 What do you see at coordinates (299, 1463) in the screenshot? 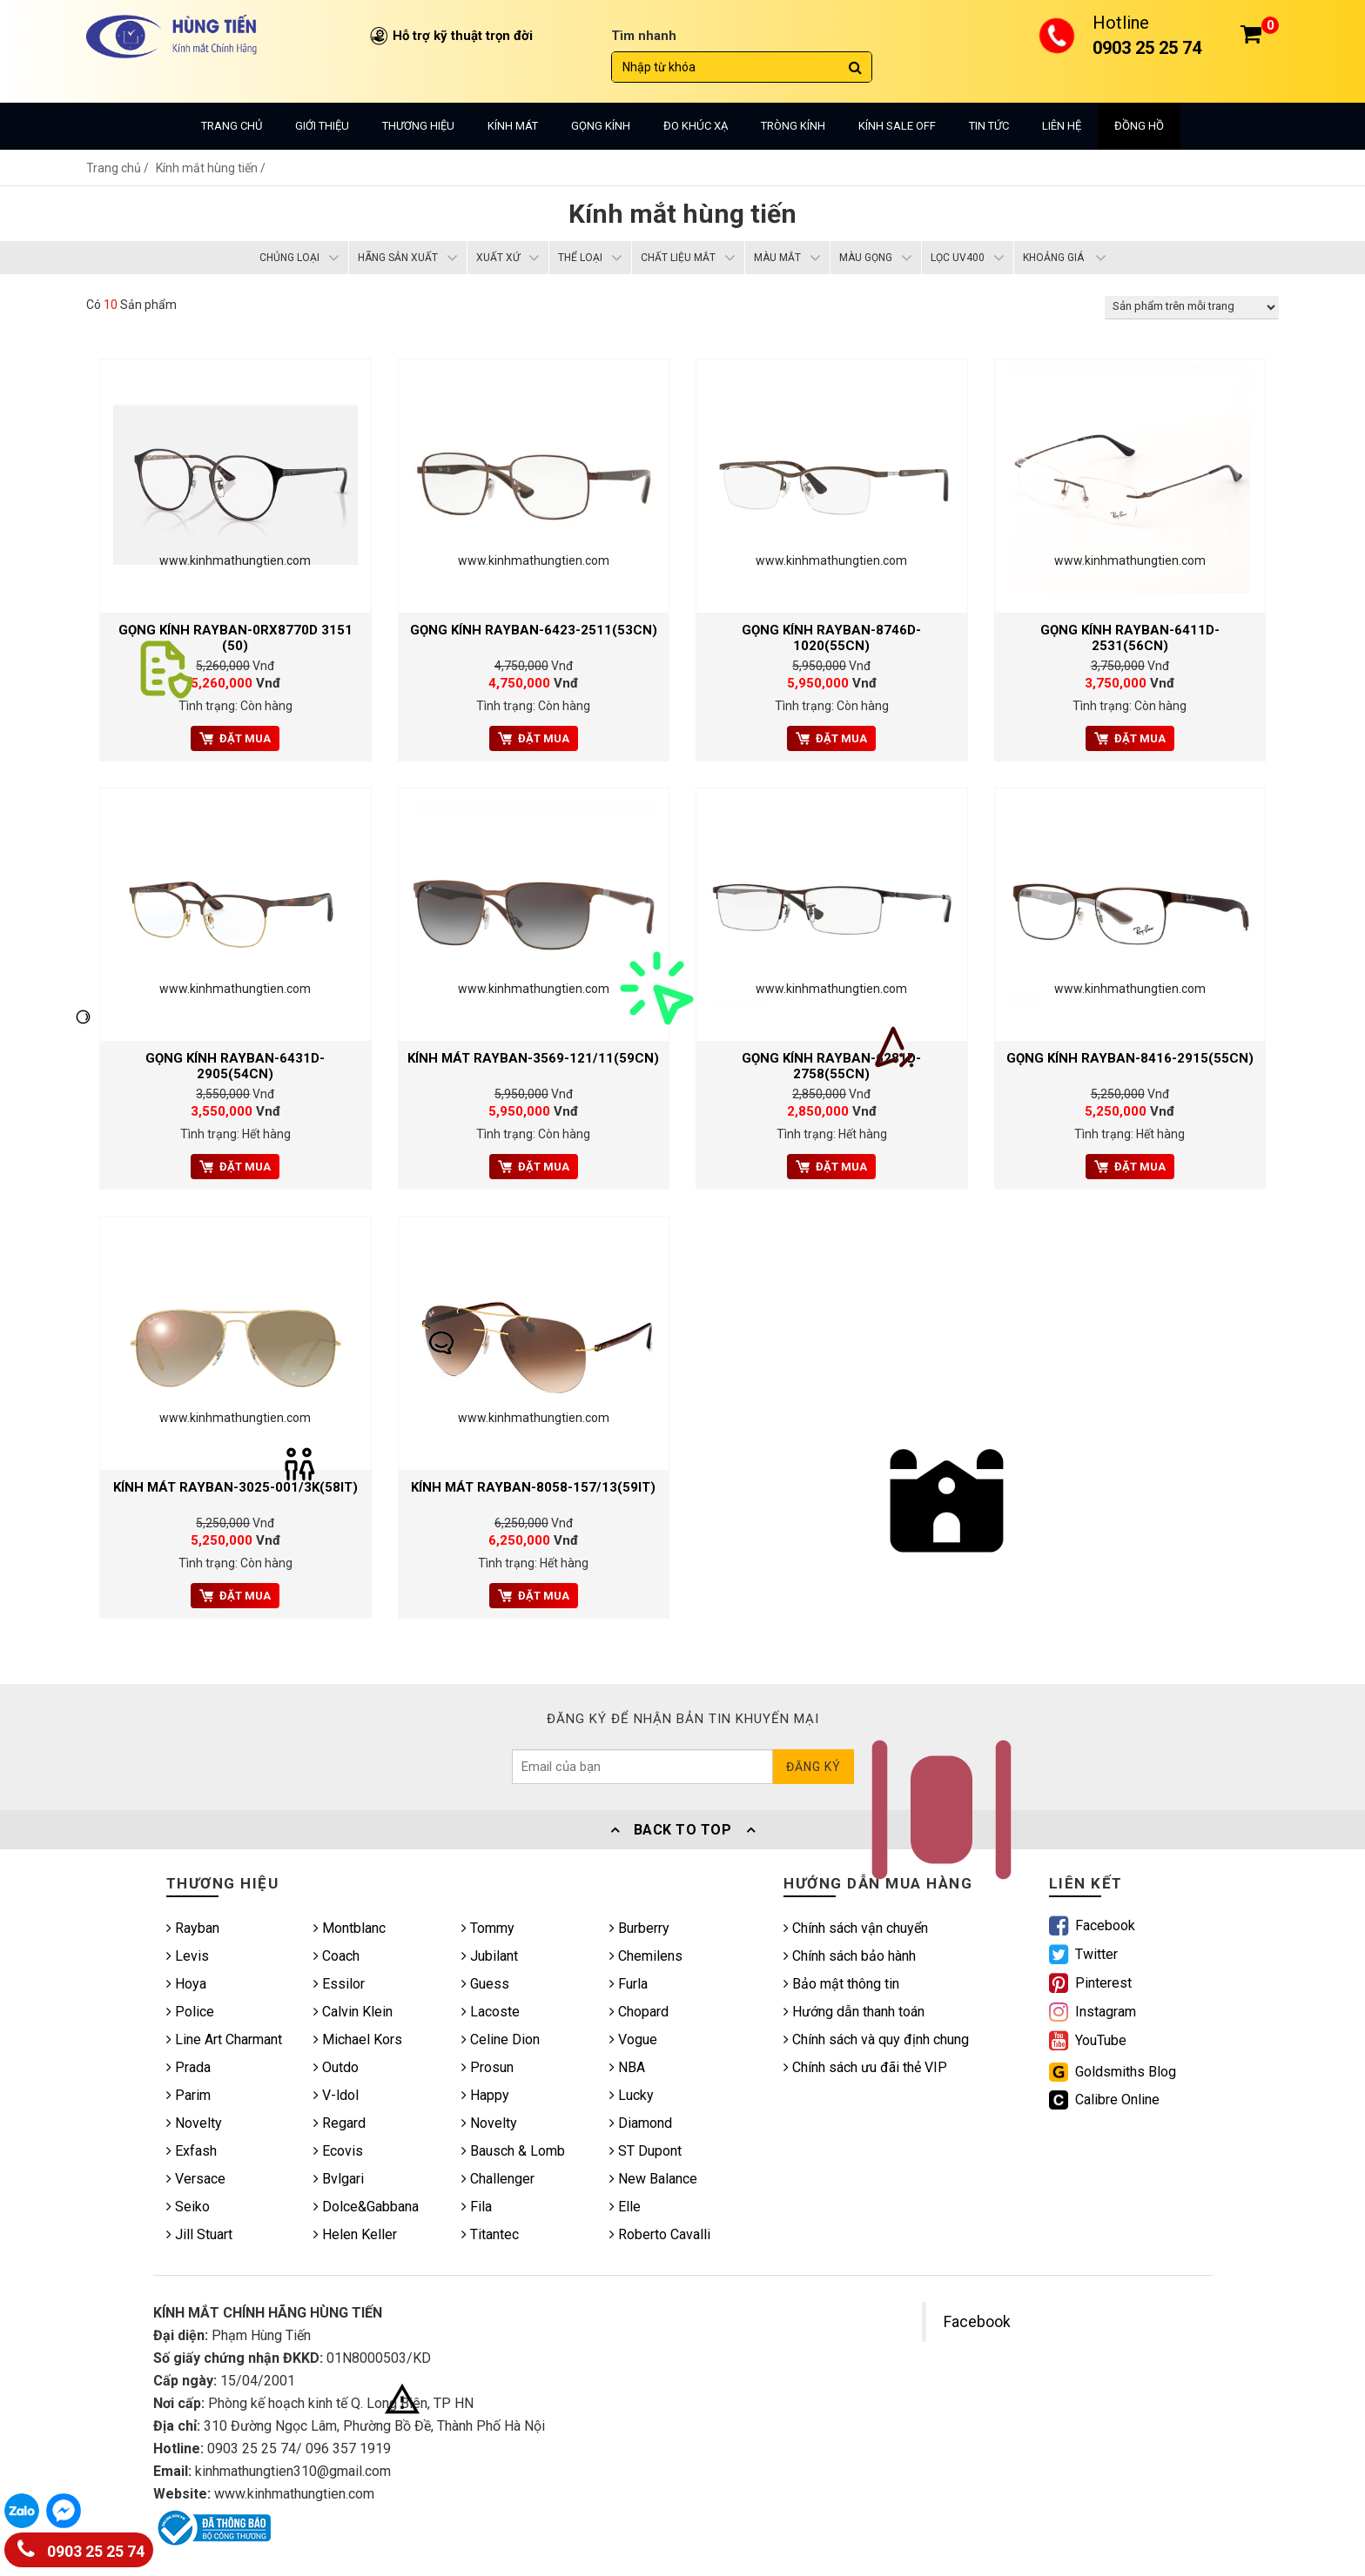
I see `view your friends list` at bounding box center [299, 1463].